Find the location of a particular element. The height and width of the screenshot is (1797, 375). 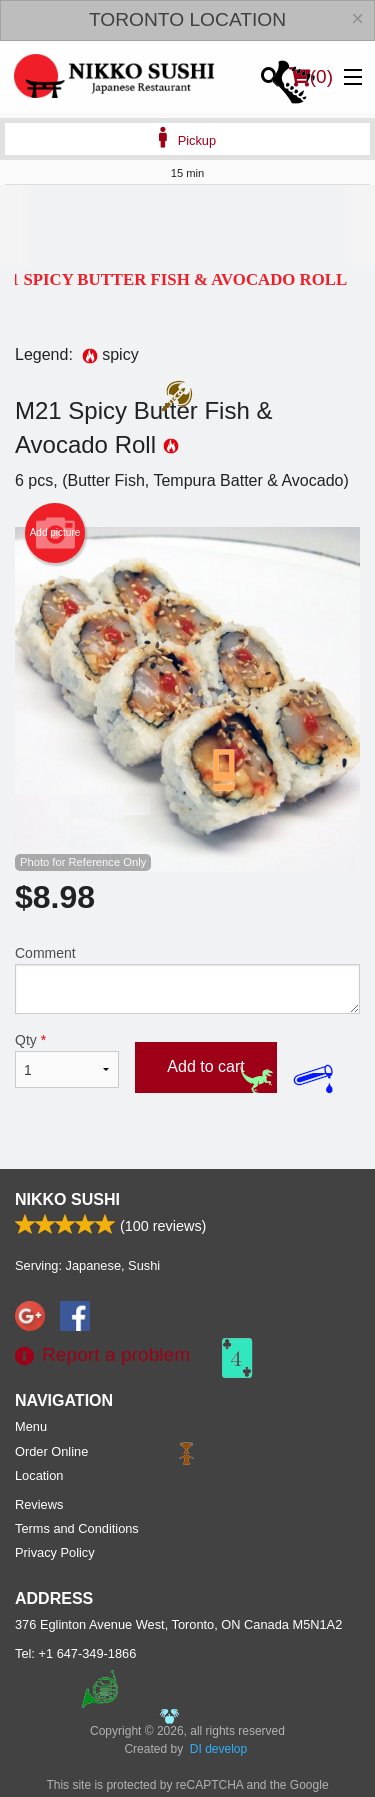

jawbone item in a game inventory is located at coordinates (293, 82).